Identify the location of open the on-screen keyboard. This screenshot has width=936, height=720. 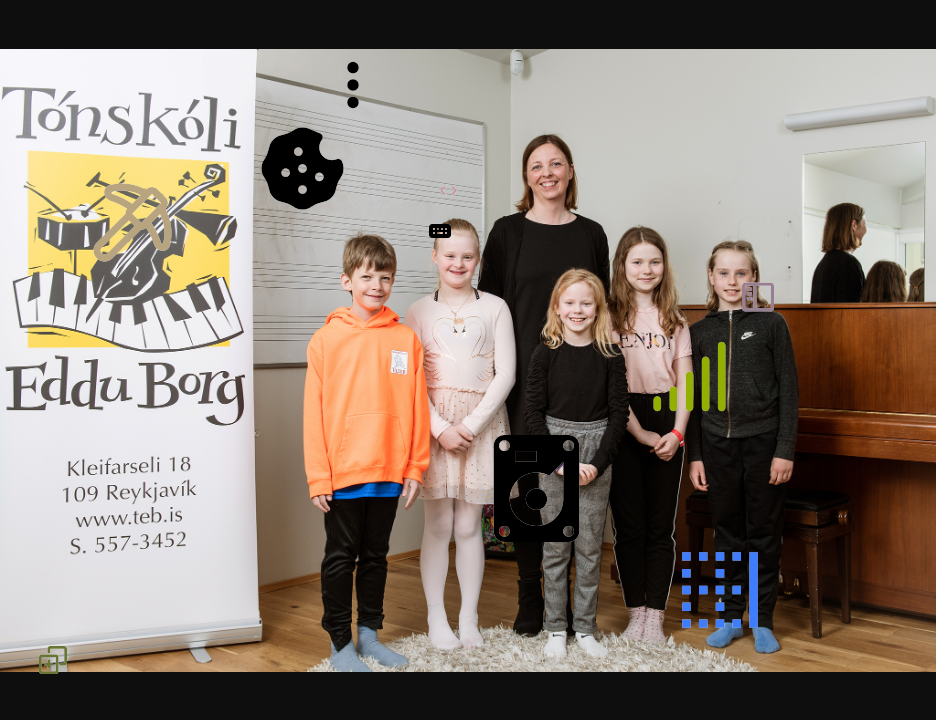
(440, 231).